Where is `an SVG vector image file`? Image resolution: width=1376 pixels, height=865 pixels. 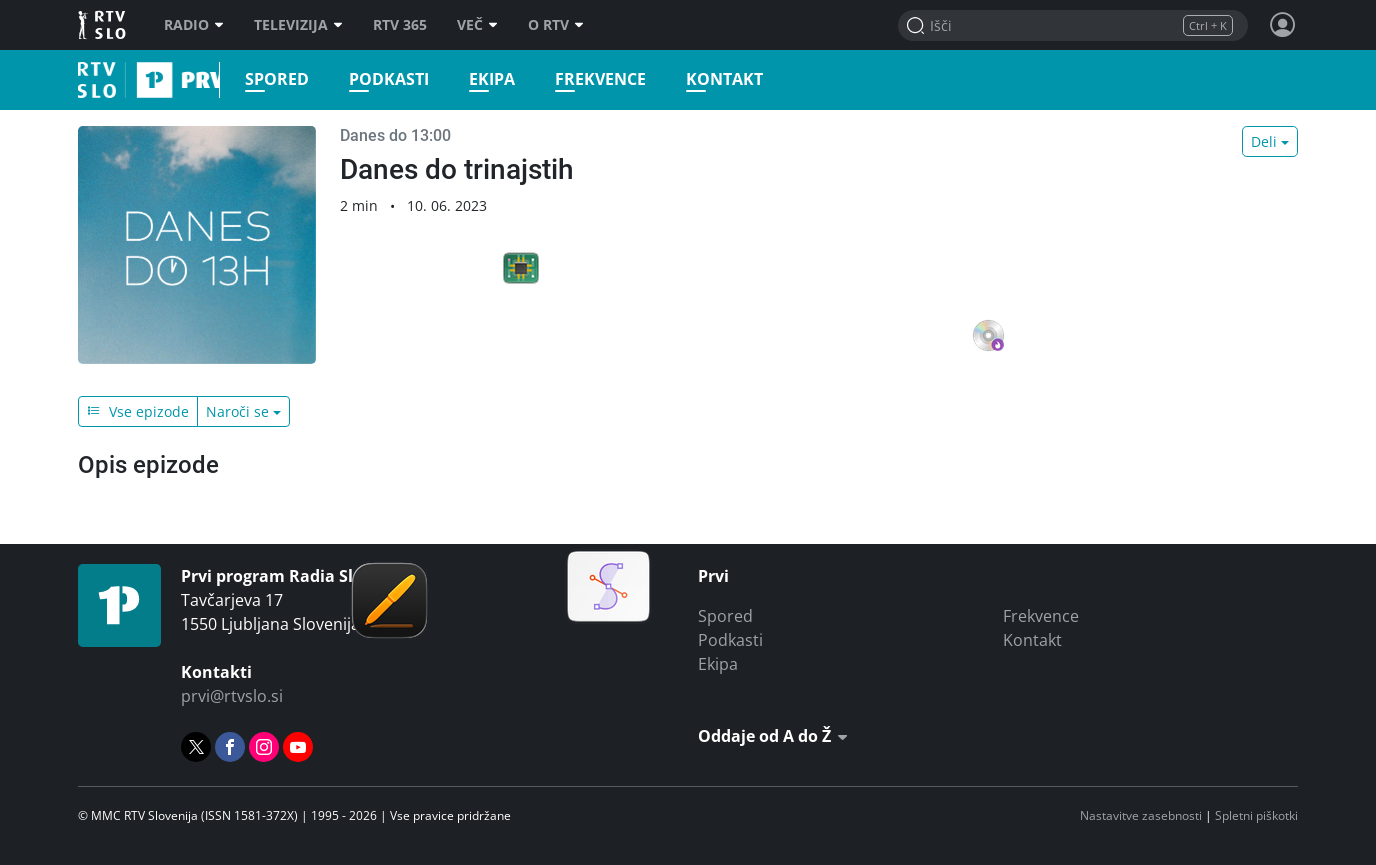
an SVG vector image file is located at coordinates (608, 583).